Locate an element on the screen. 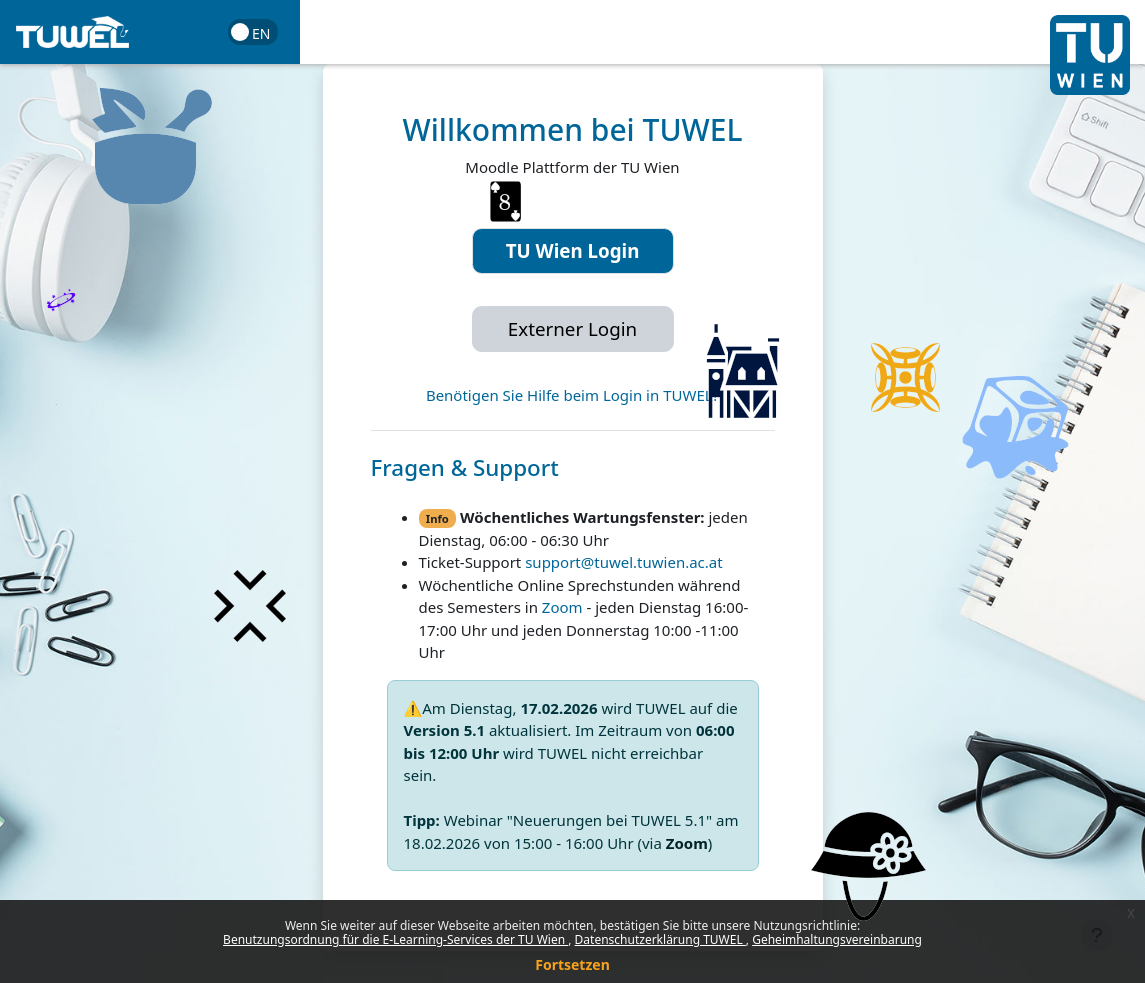  indicates a dizzy or stunned status effect is located at coordinates (61, 300).